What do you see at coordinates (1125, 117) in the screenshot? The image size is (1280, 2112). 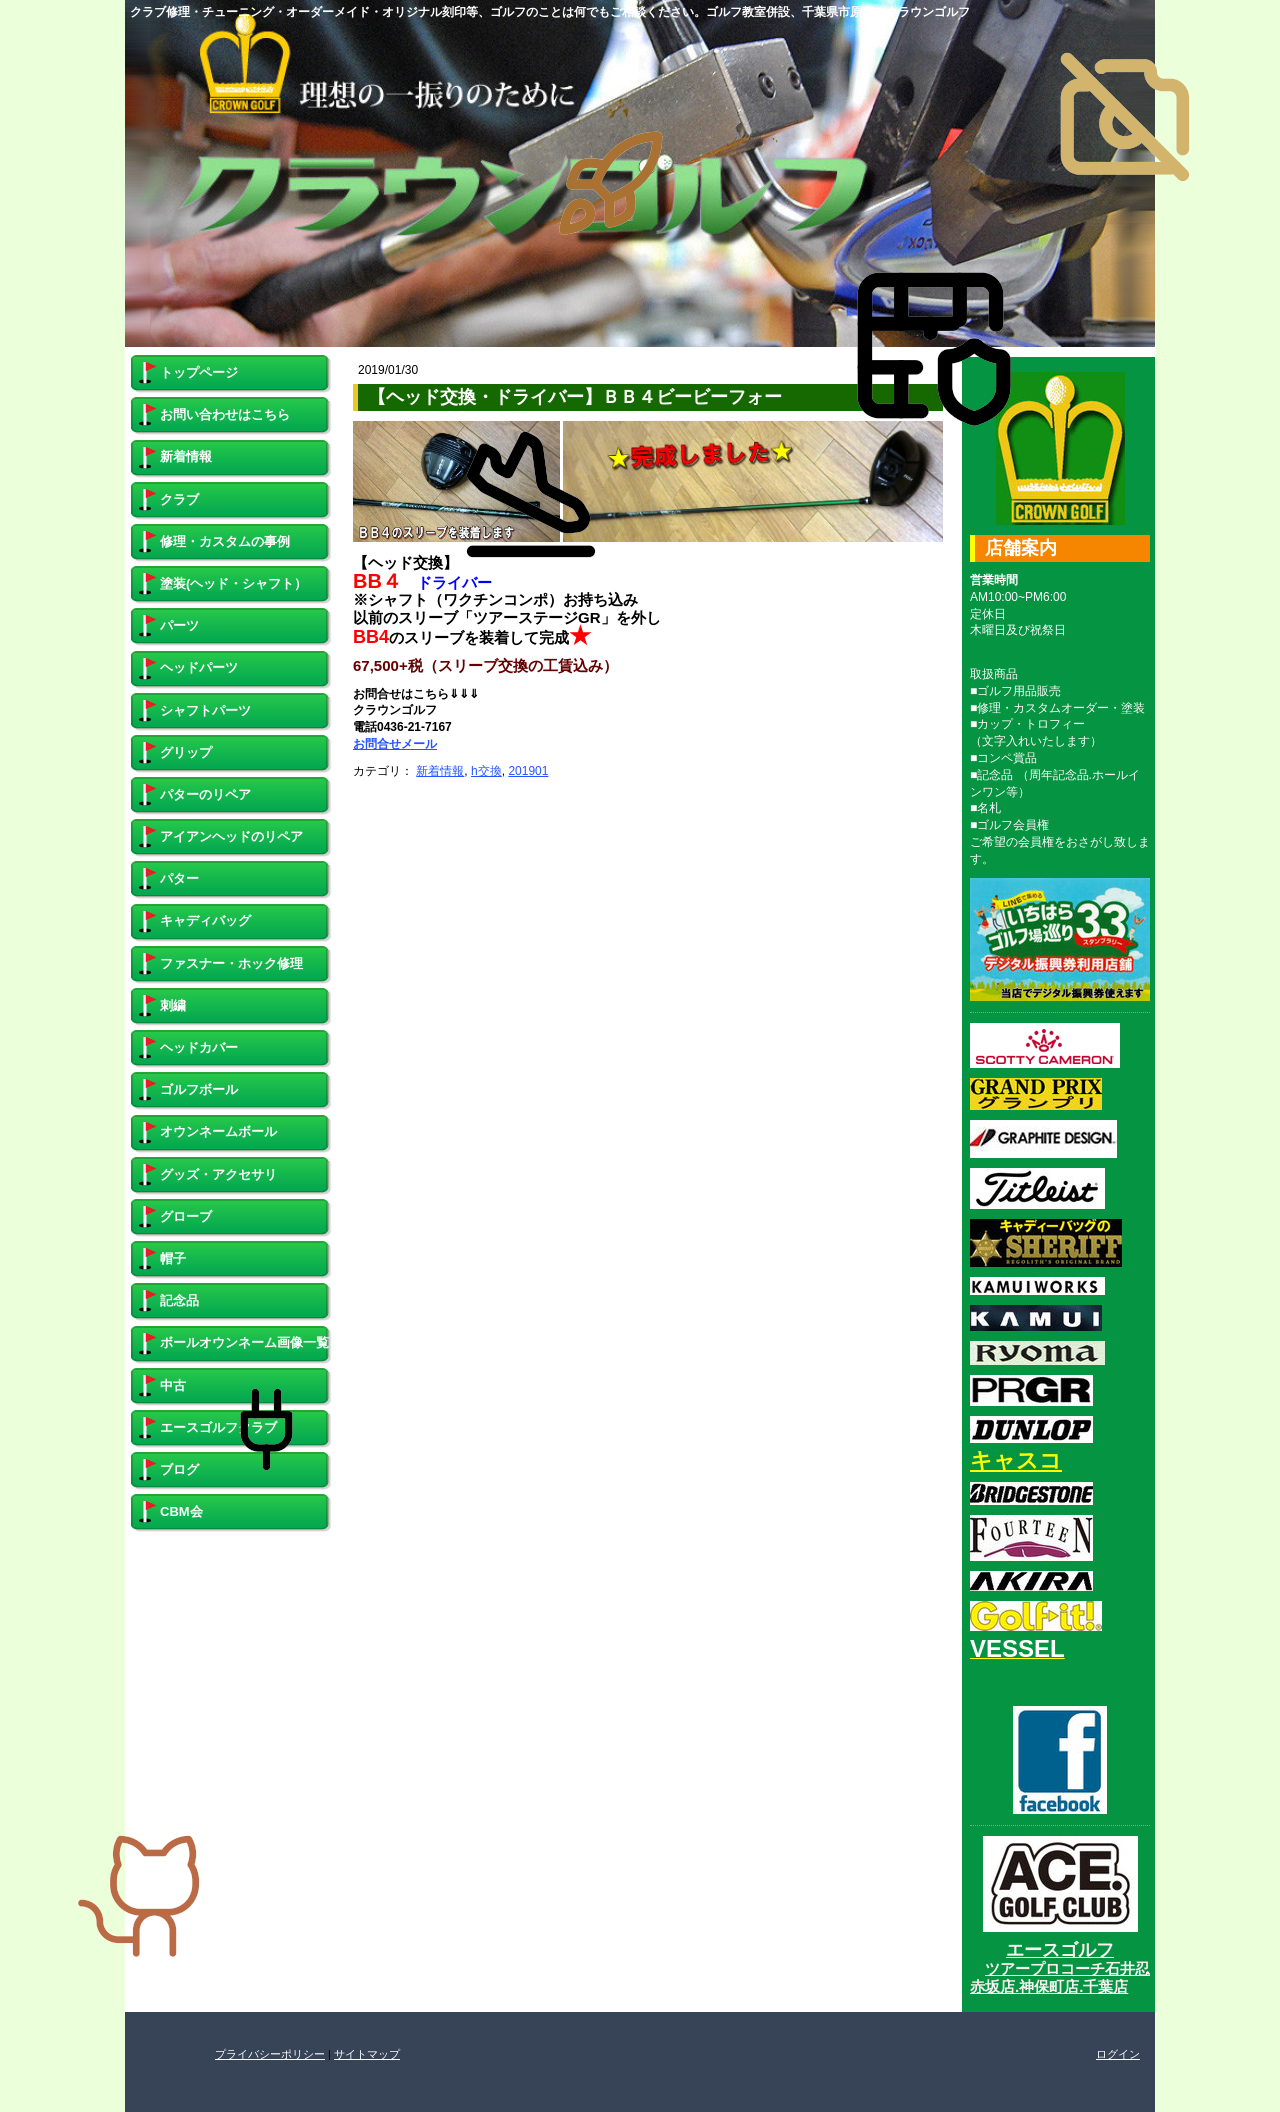 I see `camera is disabled or turned off` at bounding box center [1125, 117].